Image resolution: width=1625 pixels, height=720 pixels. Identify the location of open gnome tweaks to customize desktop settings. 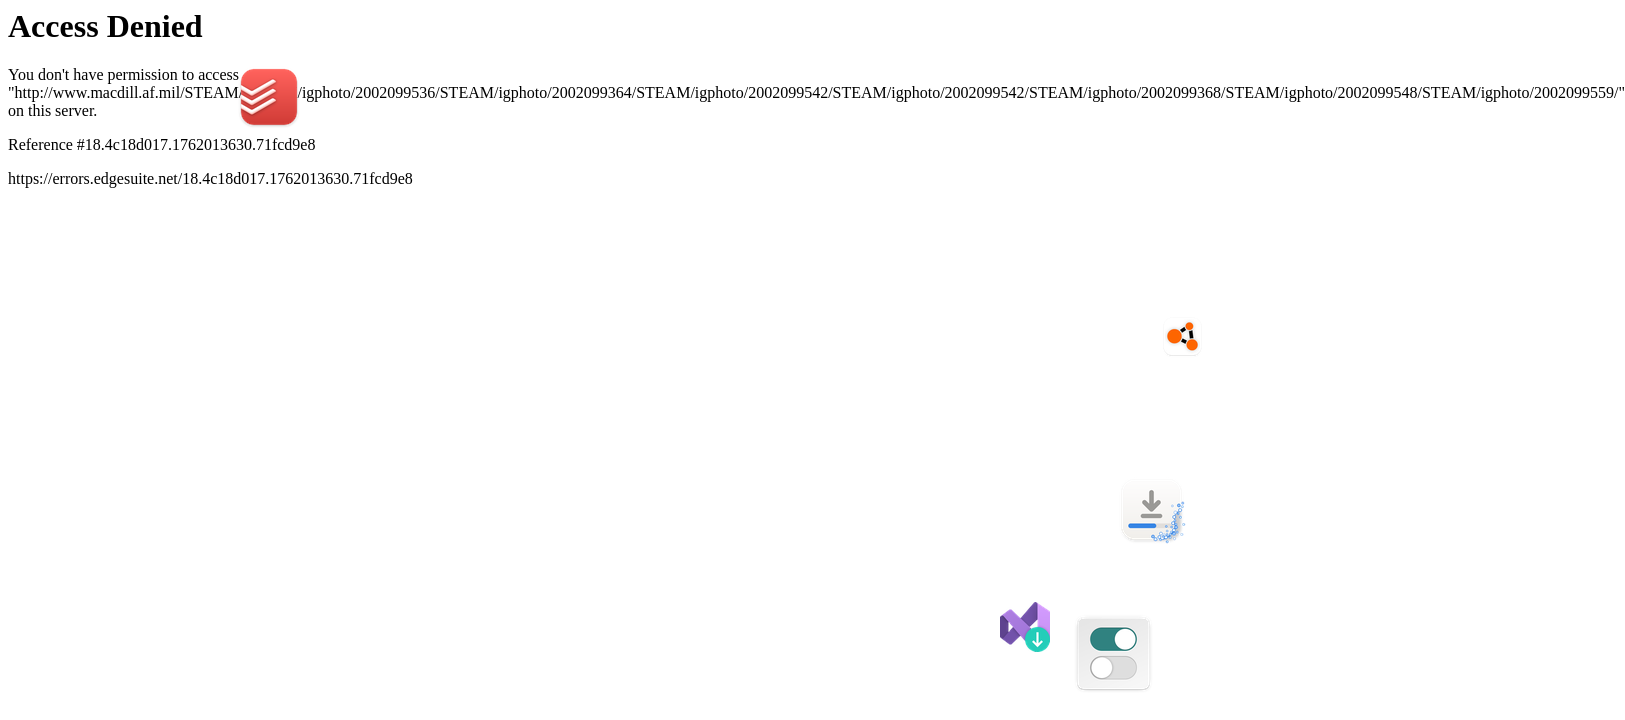
(1113, 653).